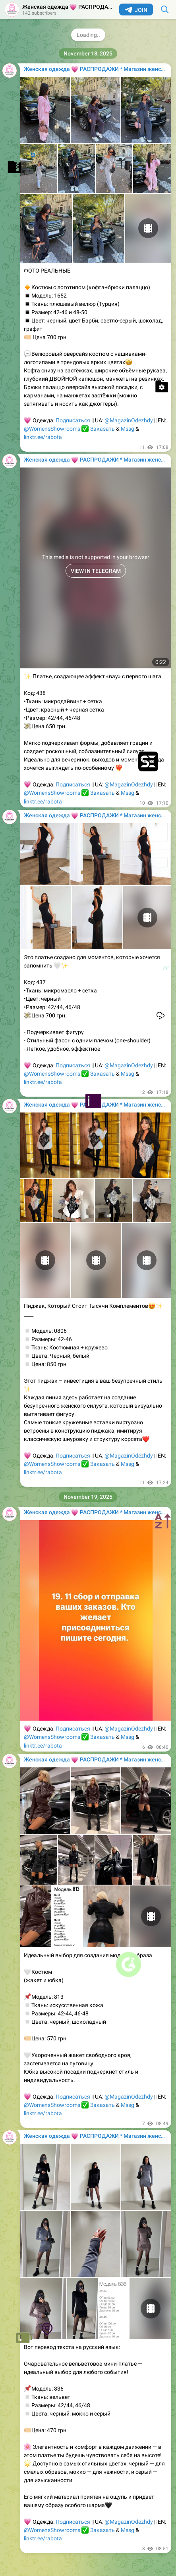 Image resolution: width=176 pixels, height=2576 pixels. Describe the element at coordinates (23, 2337) in the screenshot. I see `indicates low battery status` at that location.